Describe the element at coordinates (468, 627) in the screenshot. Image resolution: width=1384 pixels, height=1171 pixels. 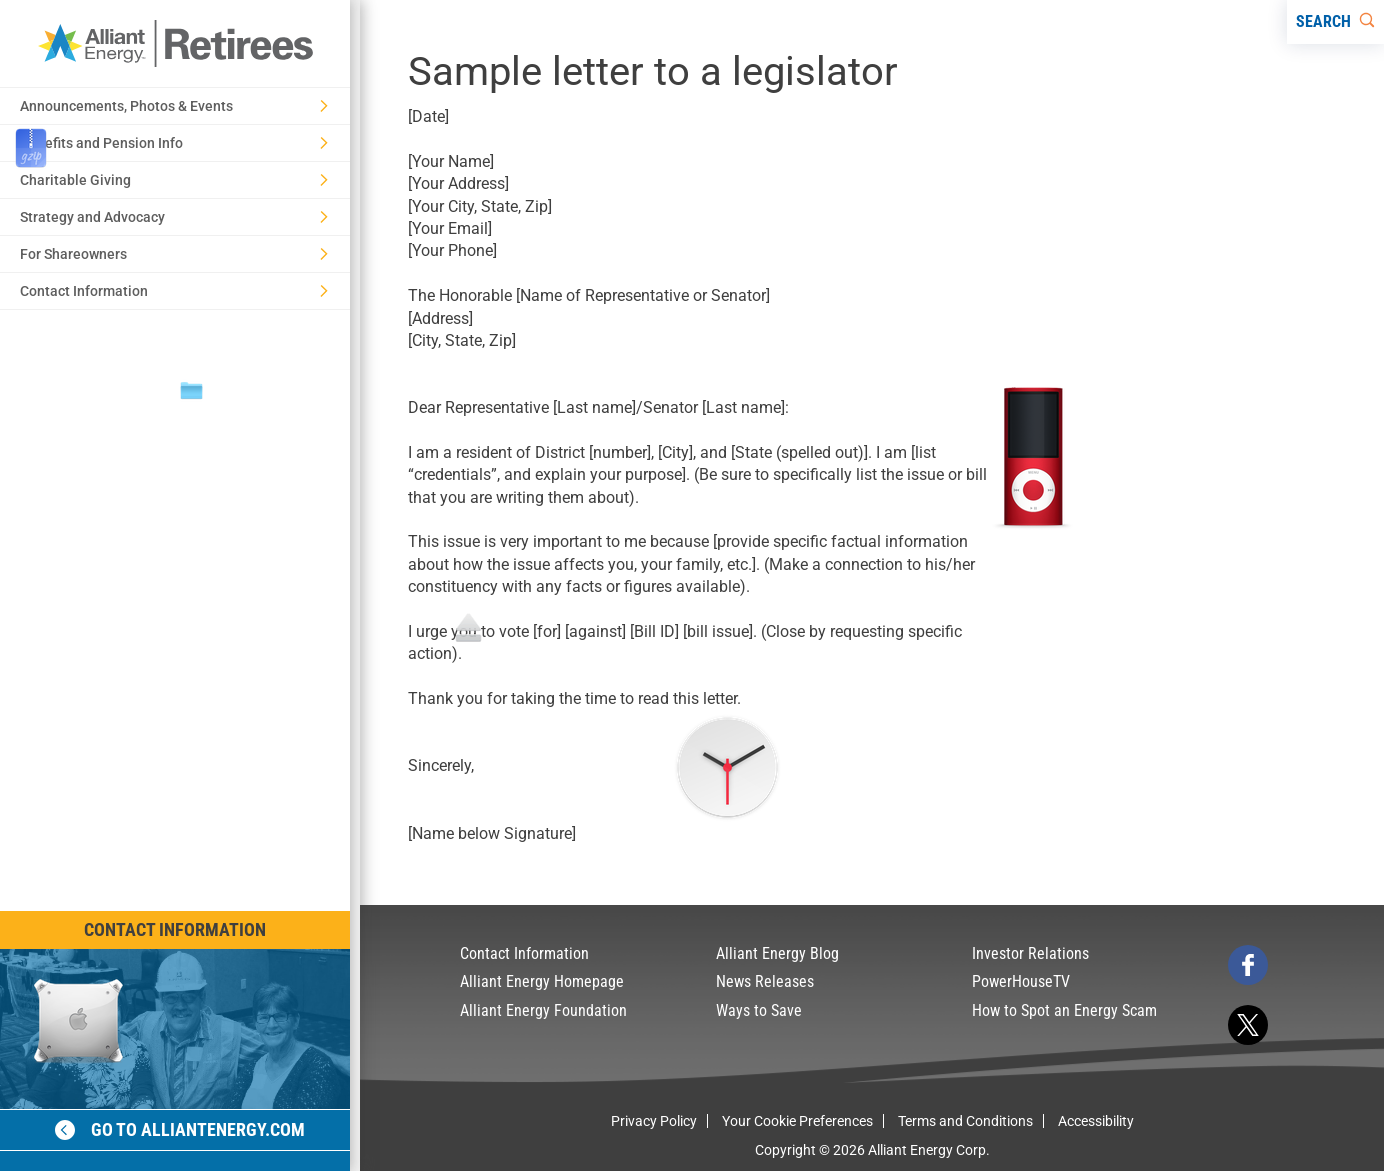
I see `eject a disc or removable media` at that location.